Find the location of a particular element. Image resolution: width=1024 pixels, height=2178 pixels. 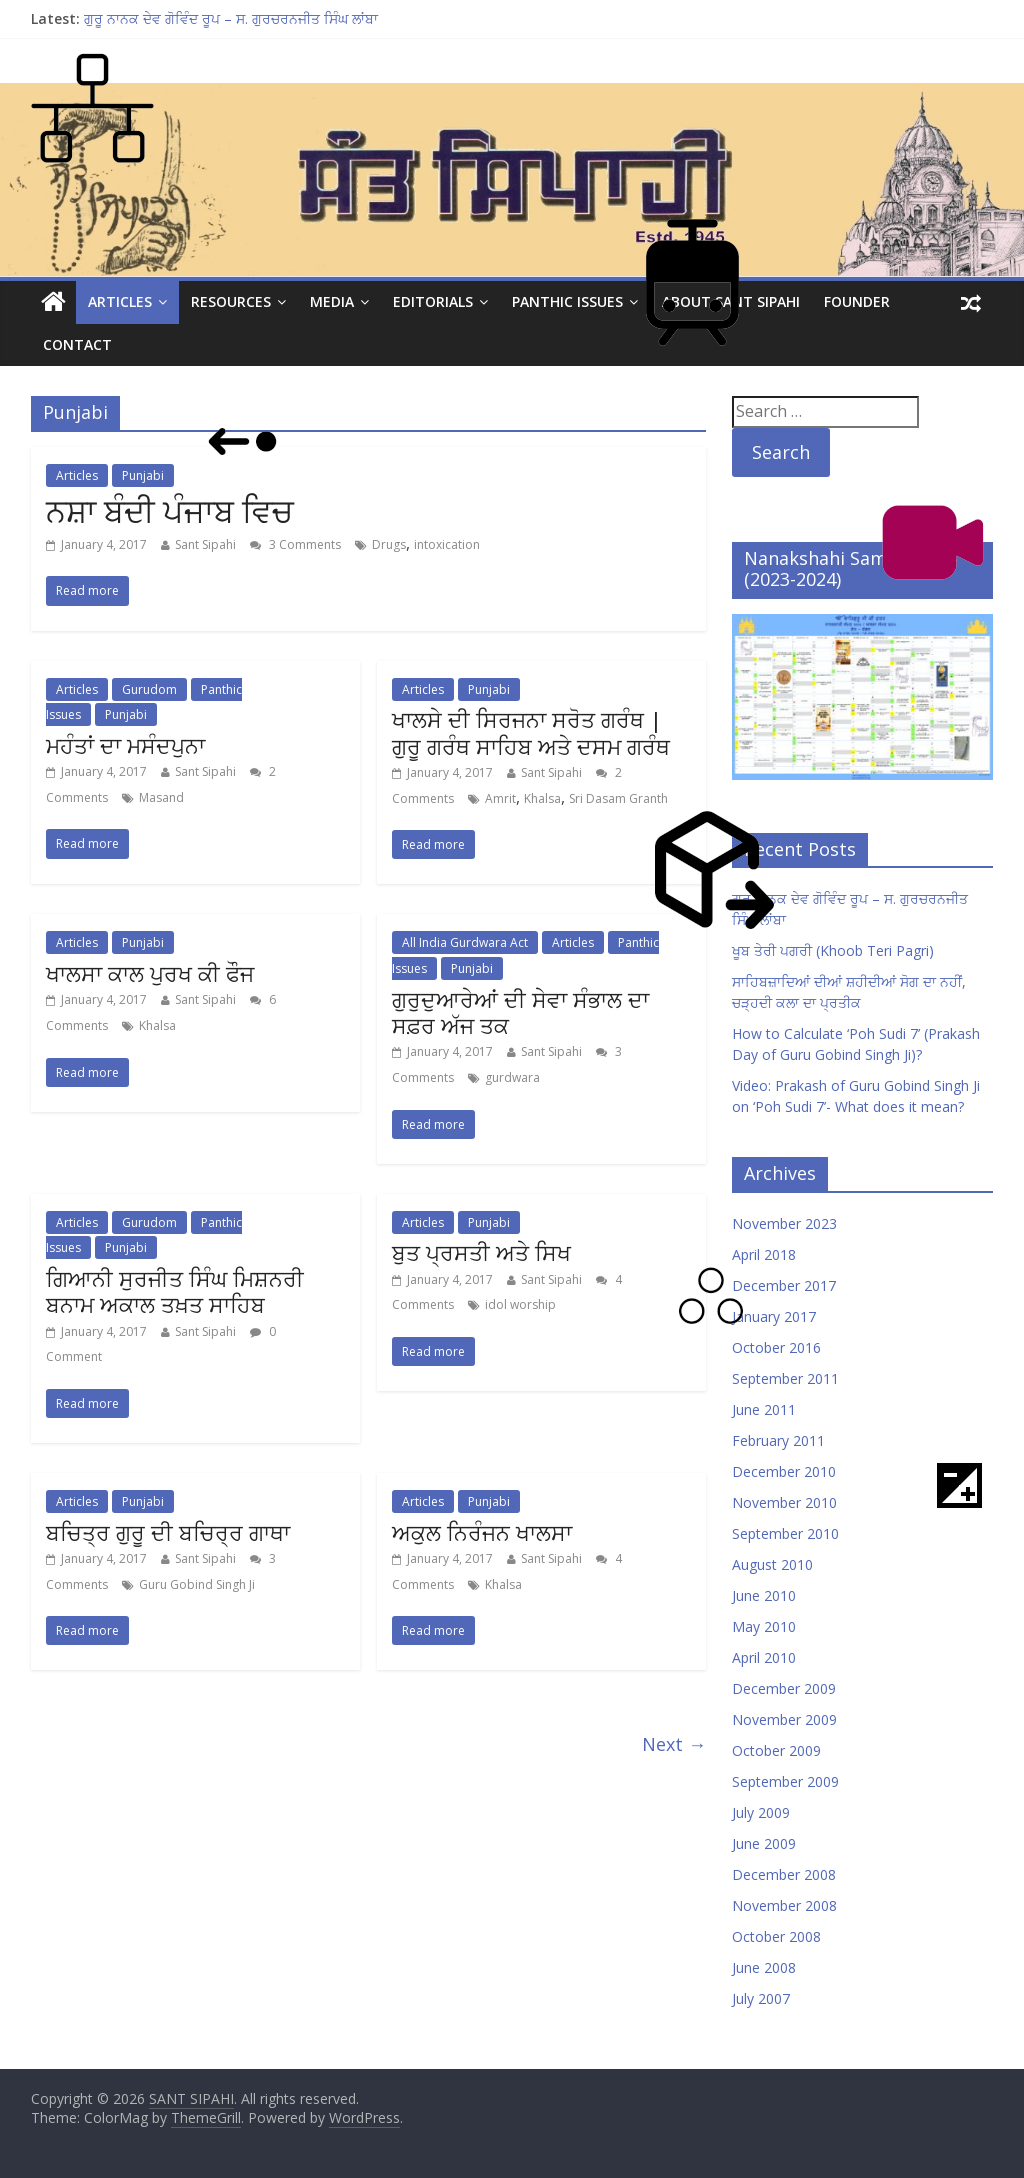

move selected item to the left is located at coordinates (242, 441).